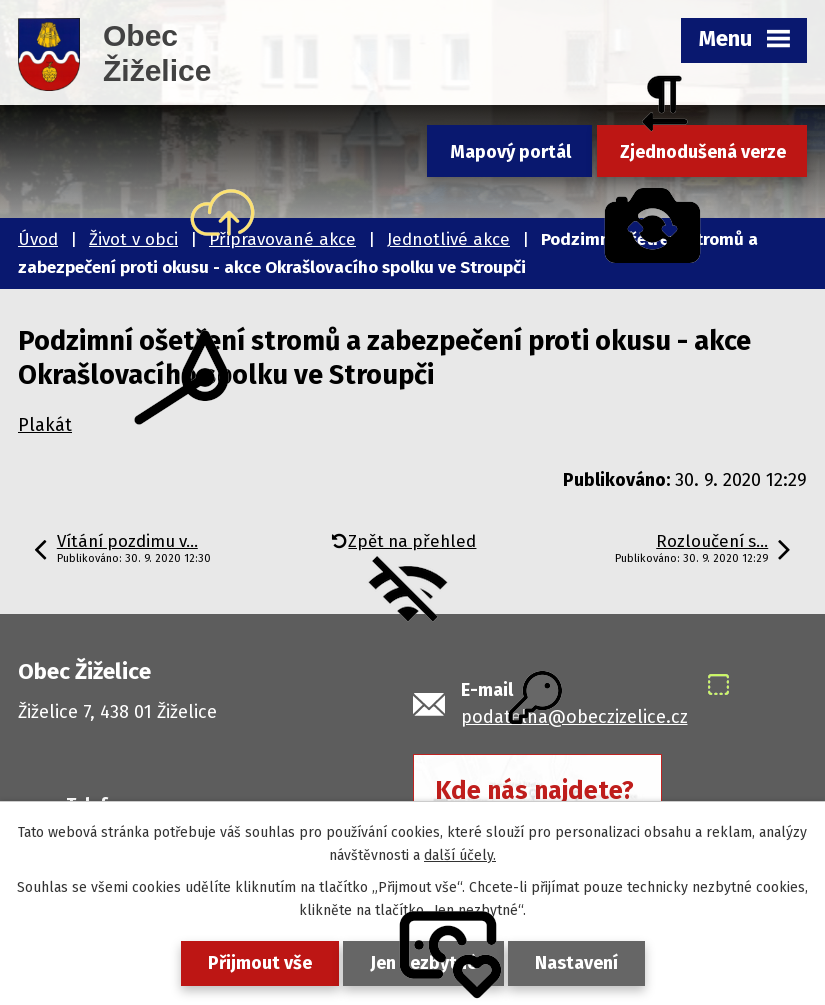 The image size is (825, 1005). I want to click on access security or authentication settings, so click(534, 698).